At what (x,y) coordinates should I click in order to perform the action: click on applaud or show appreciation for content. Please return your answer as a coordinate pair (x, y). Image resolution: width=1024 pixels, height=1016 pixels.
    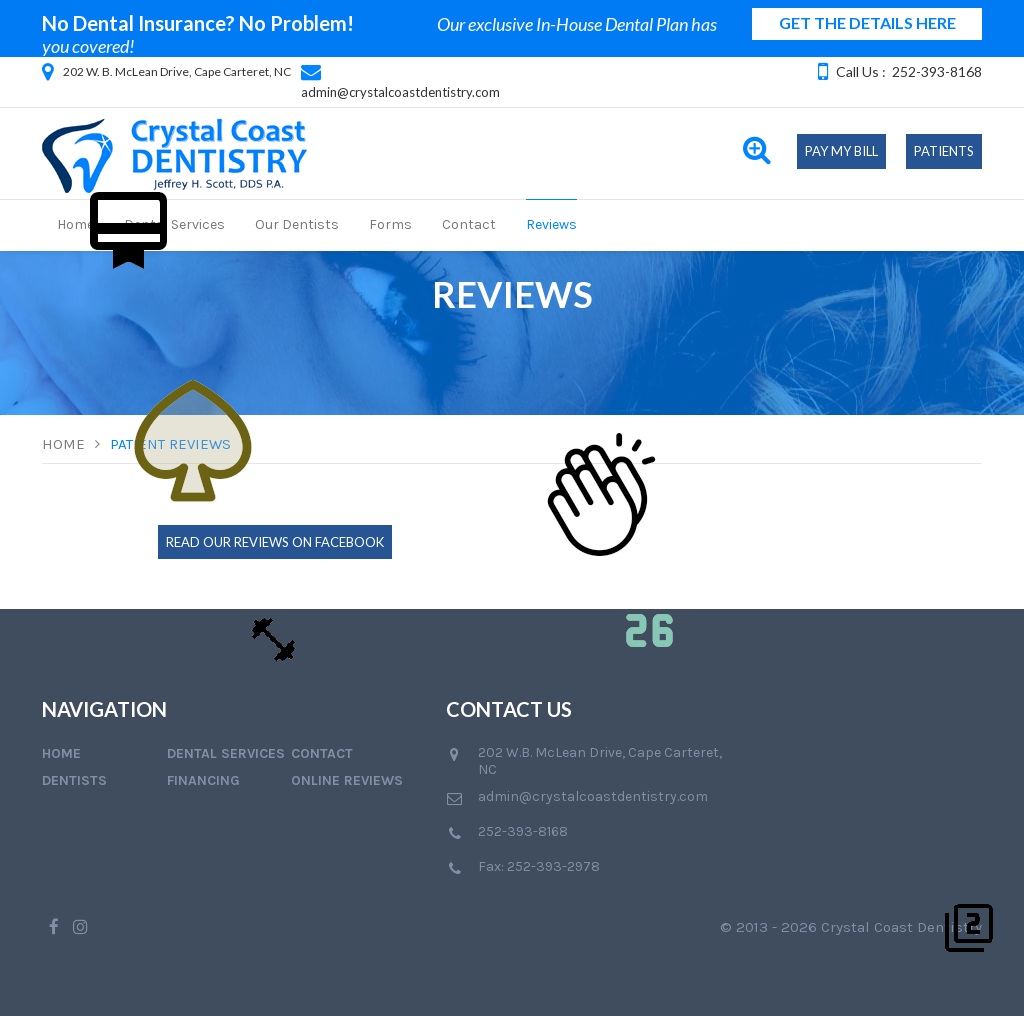
    Looking at the image, I should click on (599, 494).